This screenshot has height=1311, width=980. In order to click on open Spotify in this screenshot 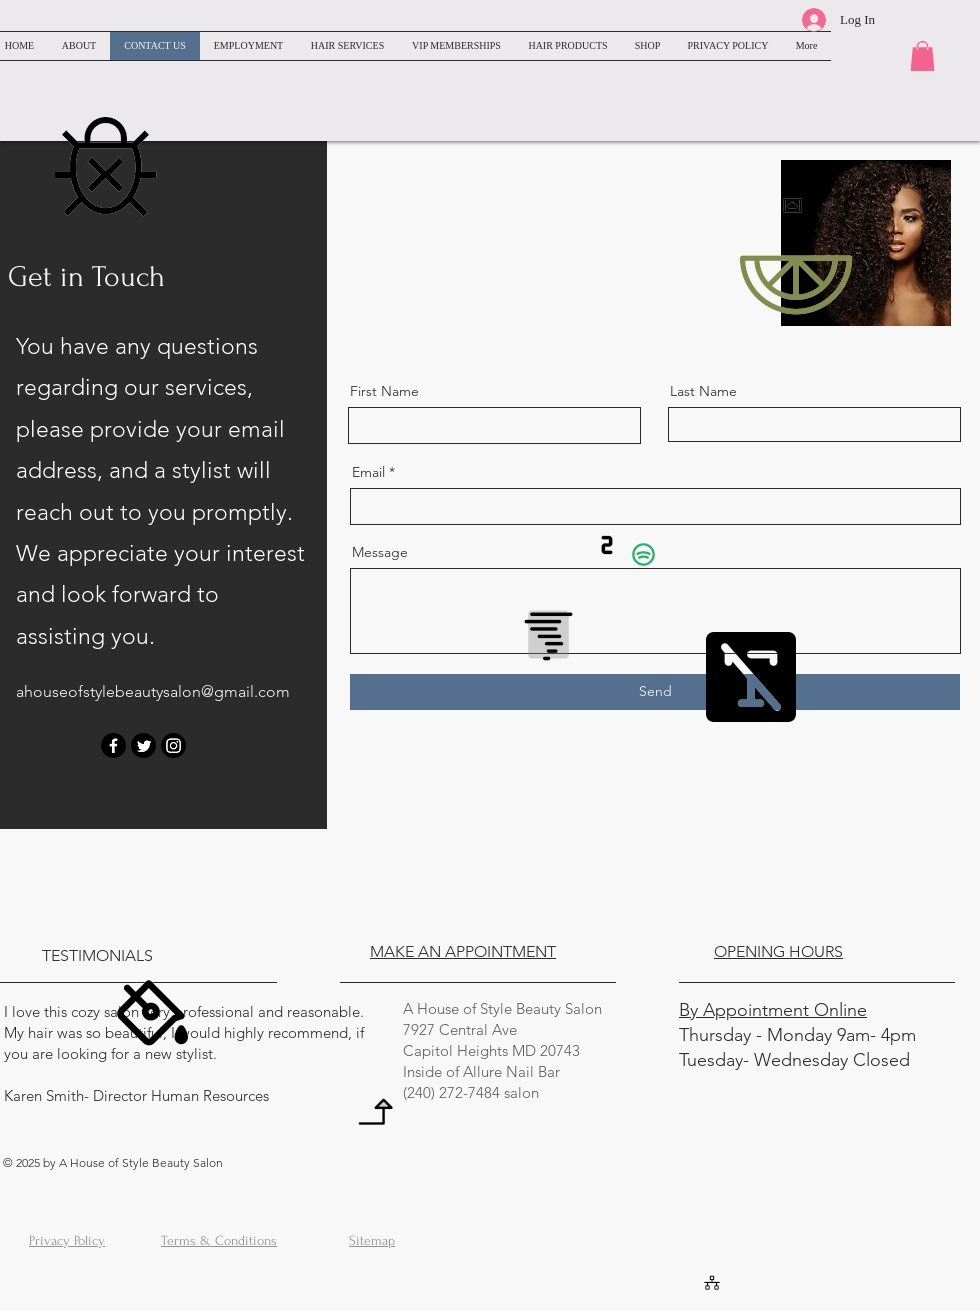, I will do `click(643, 554)`.